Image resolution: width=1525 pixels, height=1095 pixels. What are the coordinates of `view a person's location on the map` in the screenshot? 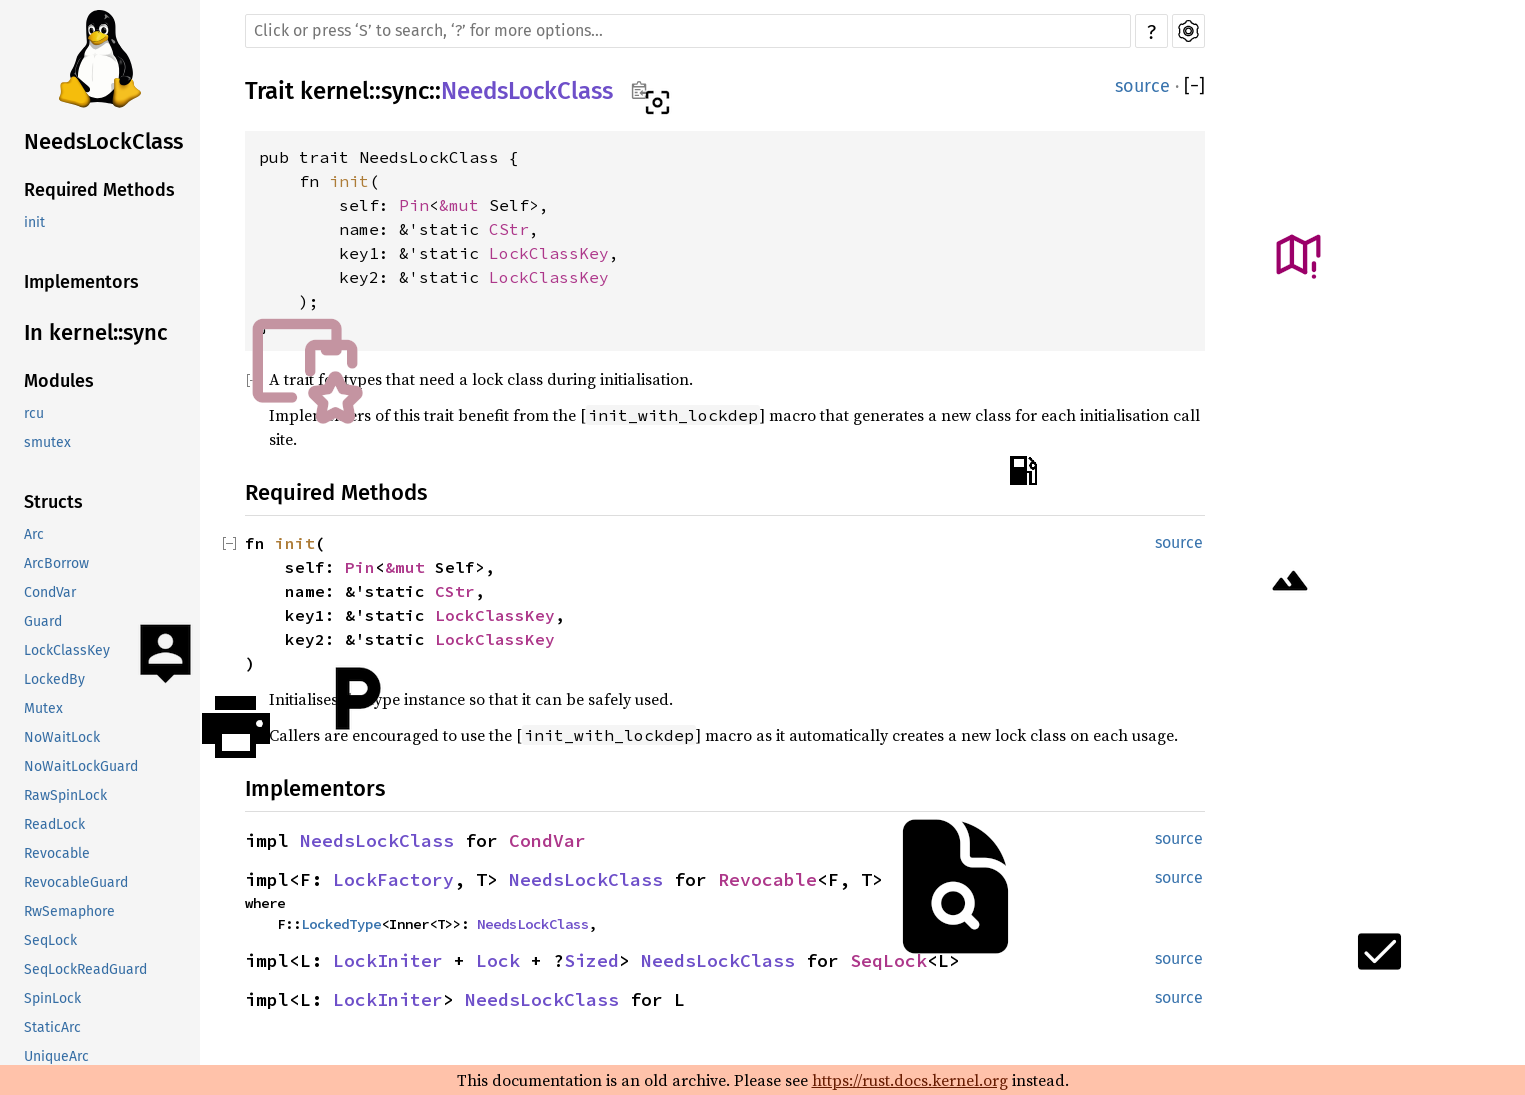 It's located at (165, 652).